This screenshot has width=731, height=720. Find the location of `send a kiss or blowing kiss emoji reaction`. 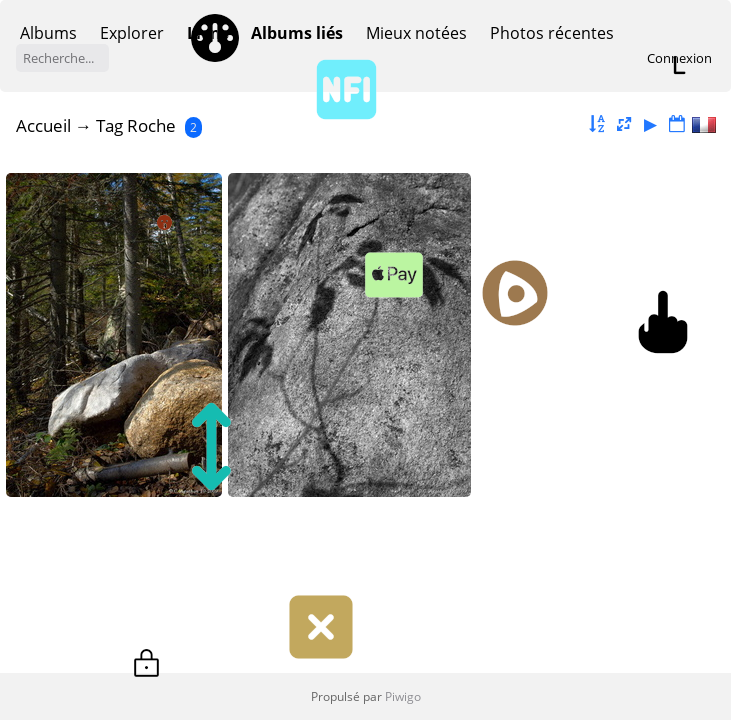

send a kiss or blowing kiss emoji reaction is located at coordinates (164, 222).